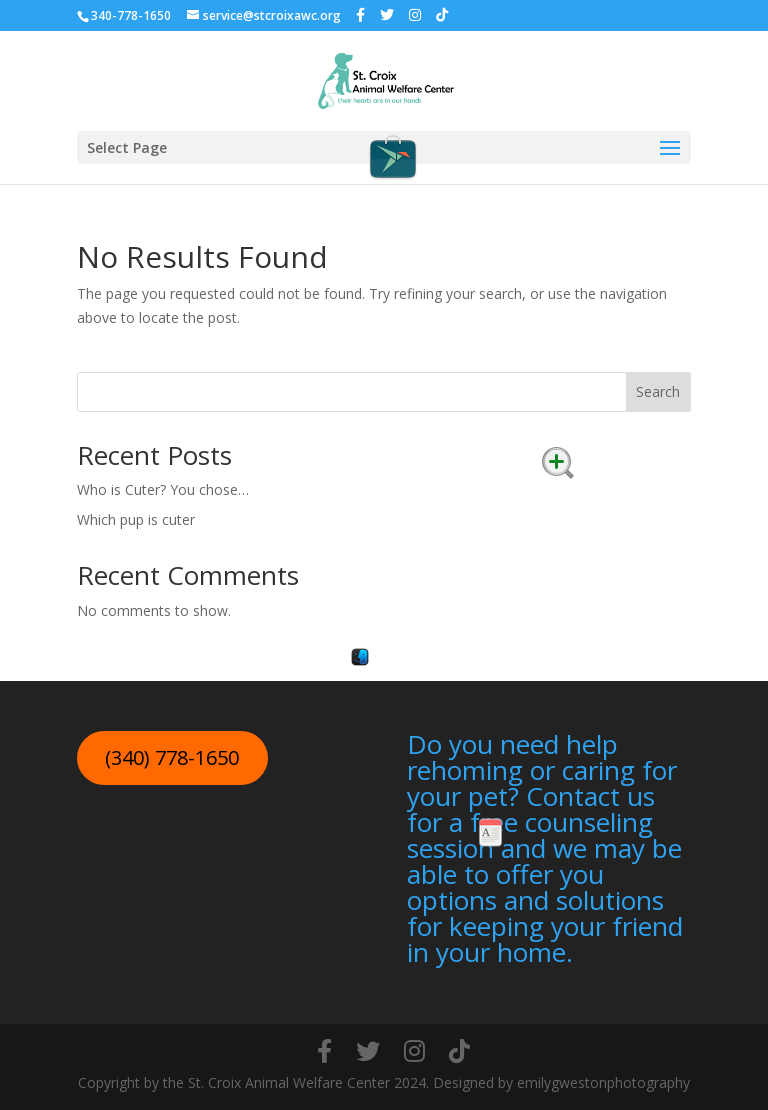 The height and width of the screenshot is (1110, 768). I want to click on open the snap store to browse and install apps, so click(393, 159).